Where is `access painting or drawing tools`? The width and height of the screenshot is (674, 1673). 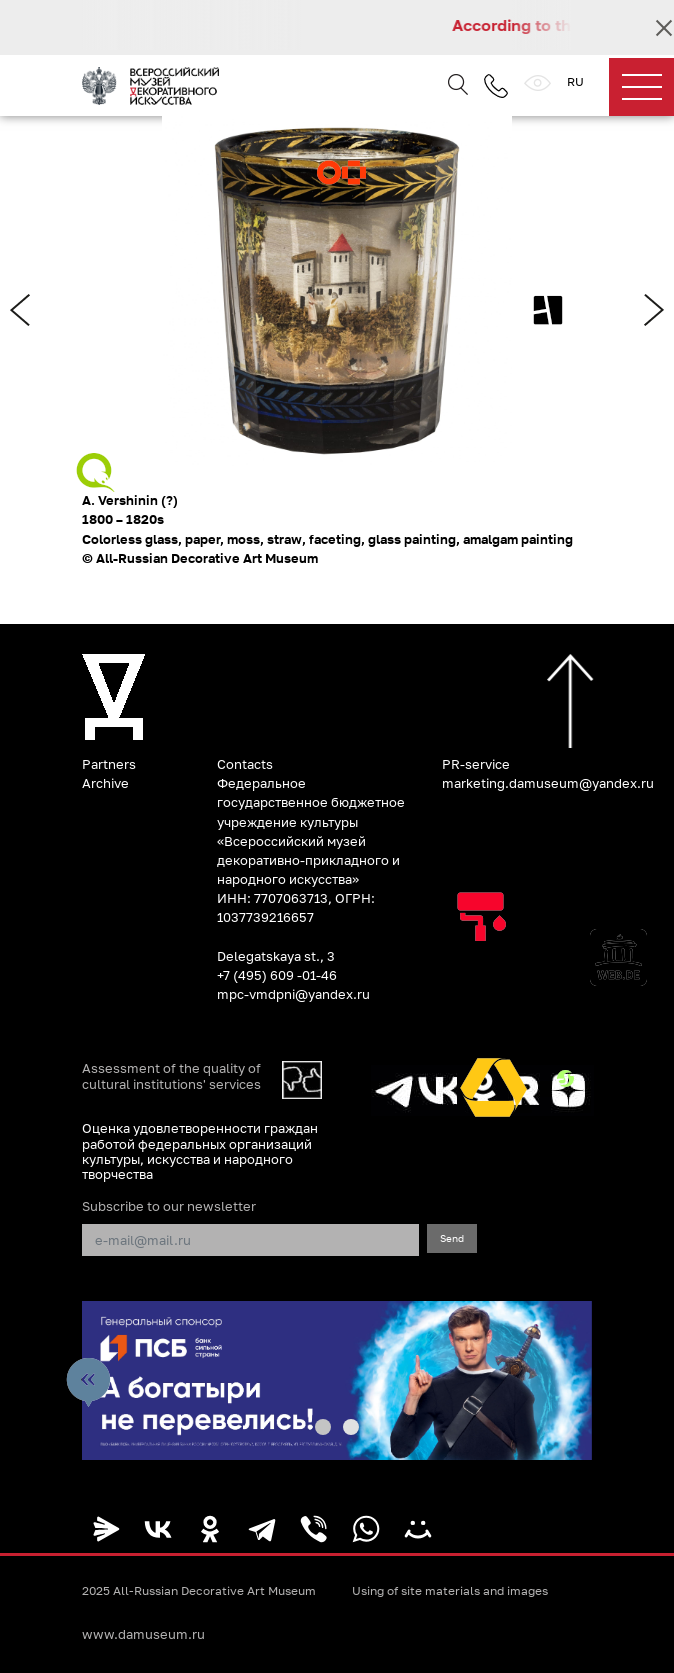
access painting or drawing tools is located at coordinates (480, 915).